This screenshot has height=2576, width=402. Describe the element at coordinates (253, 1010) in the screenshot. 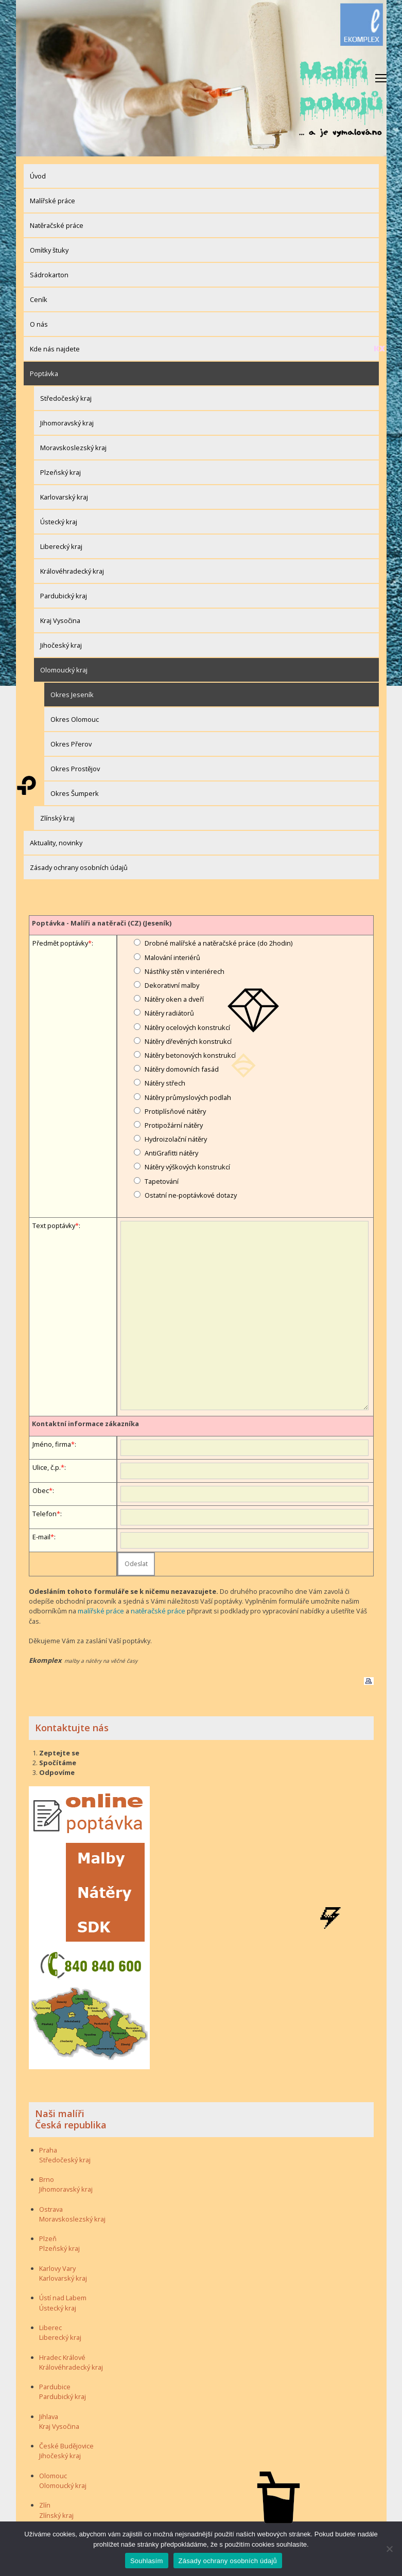

I see `data.ai company logo` at that location.